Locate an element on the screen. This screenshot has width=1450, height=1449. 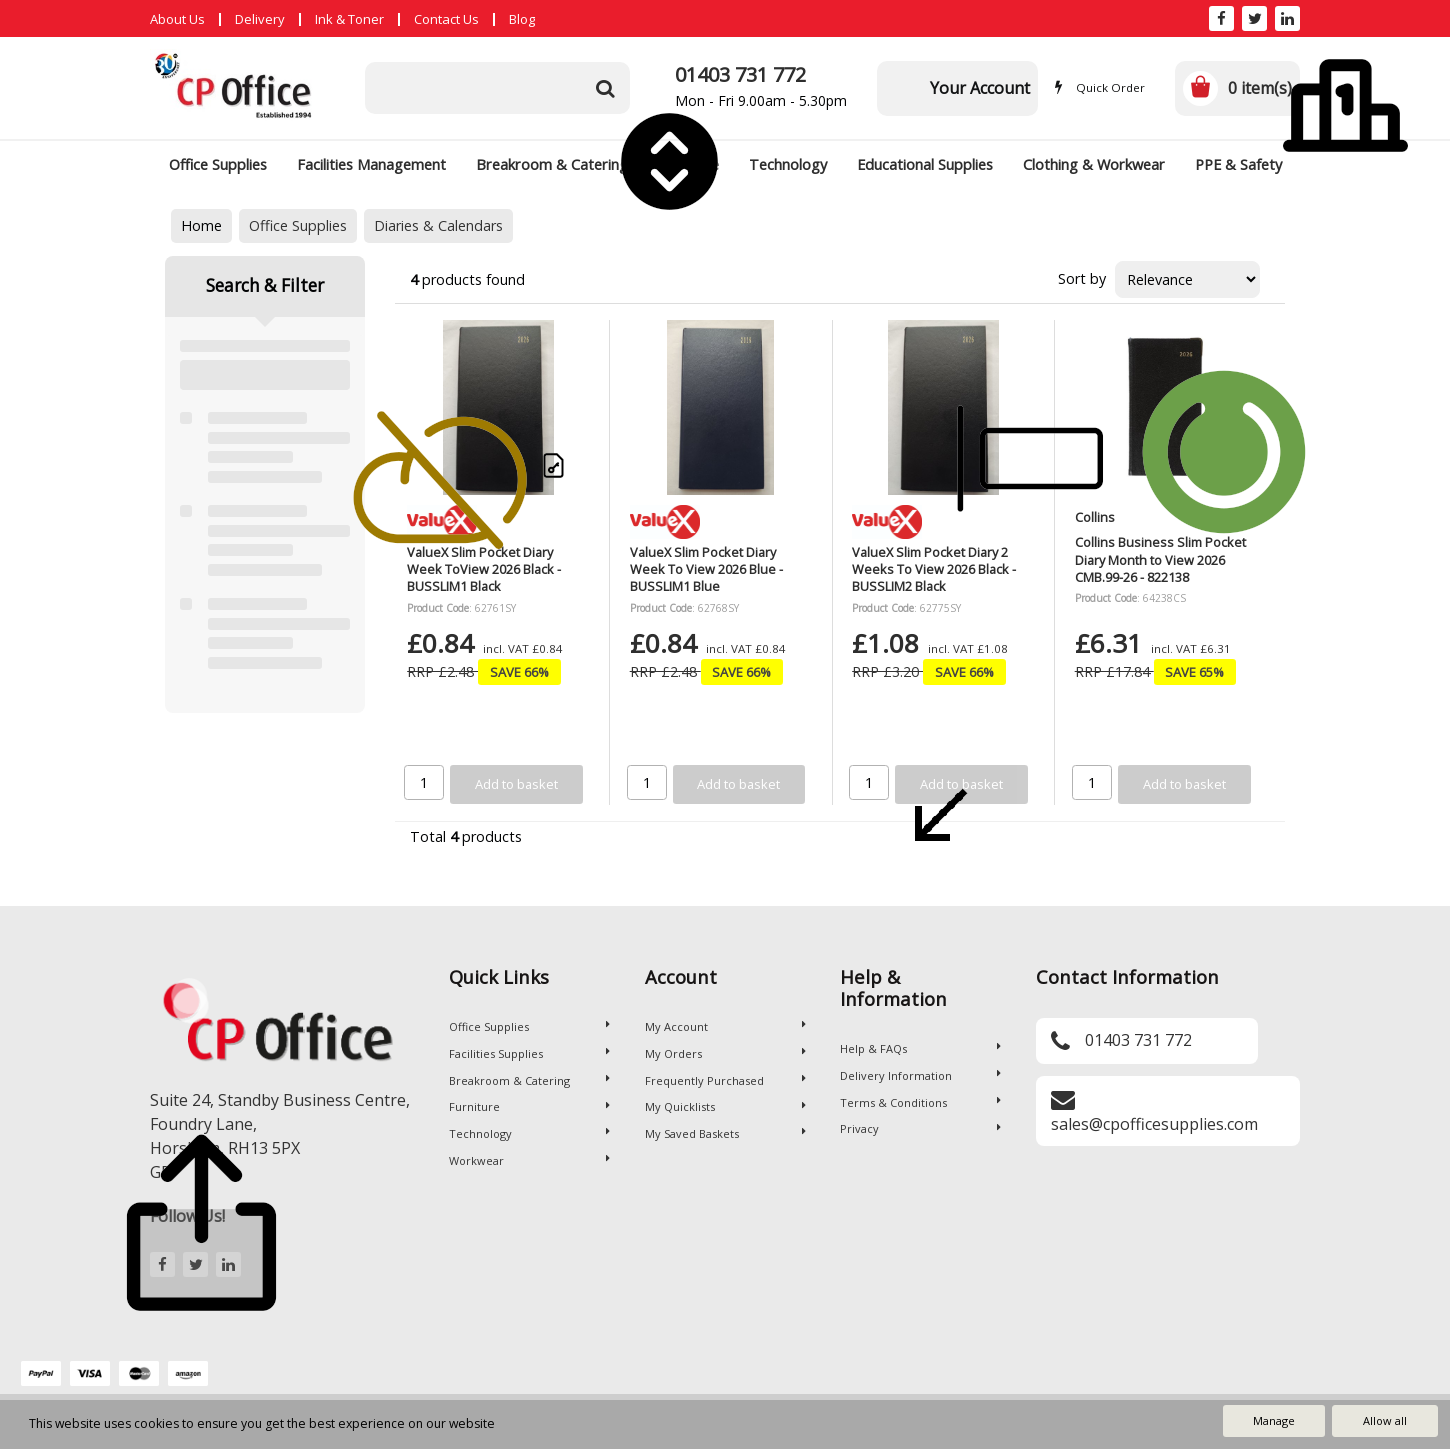
view leaderboard rankings is located at coordinates (1345, 105).